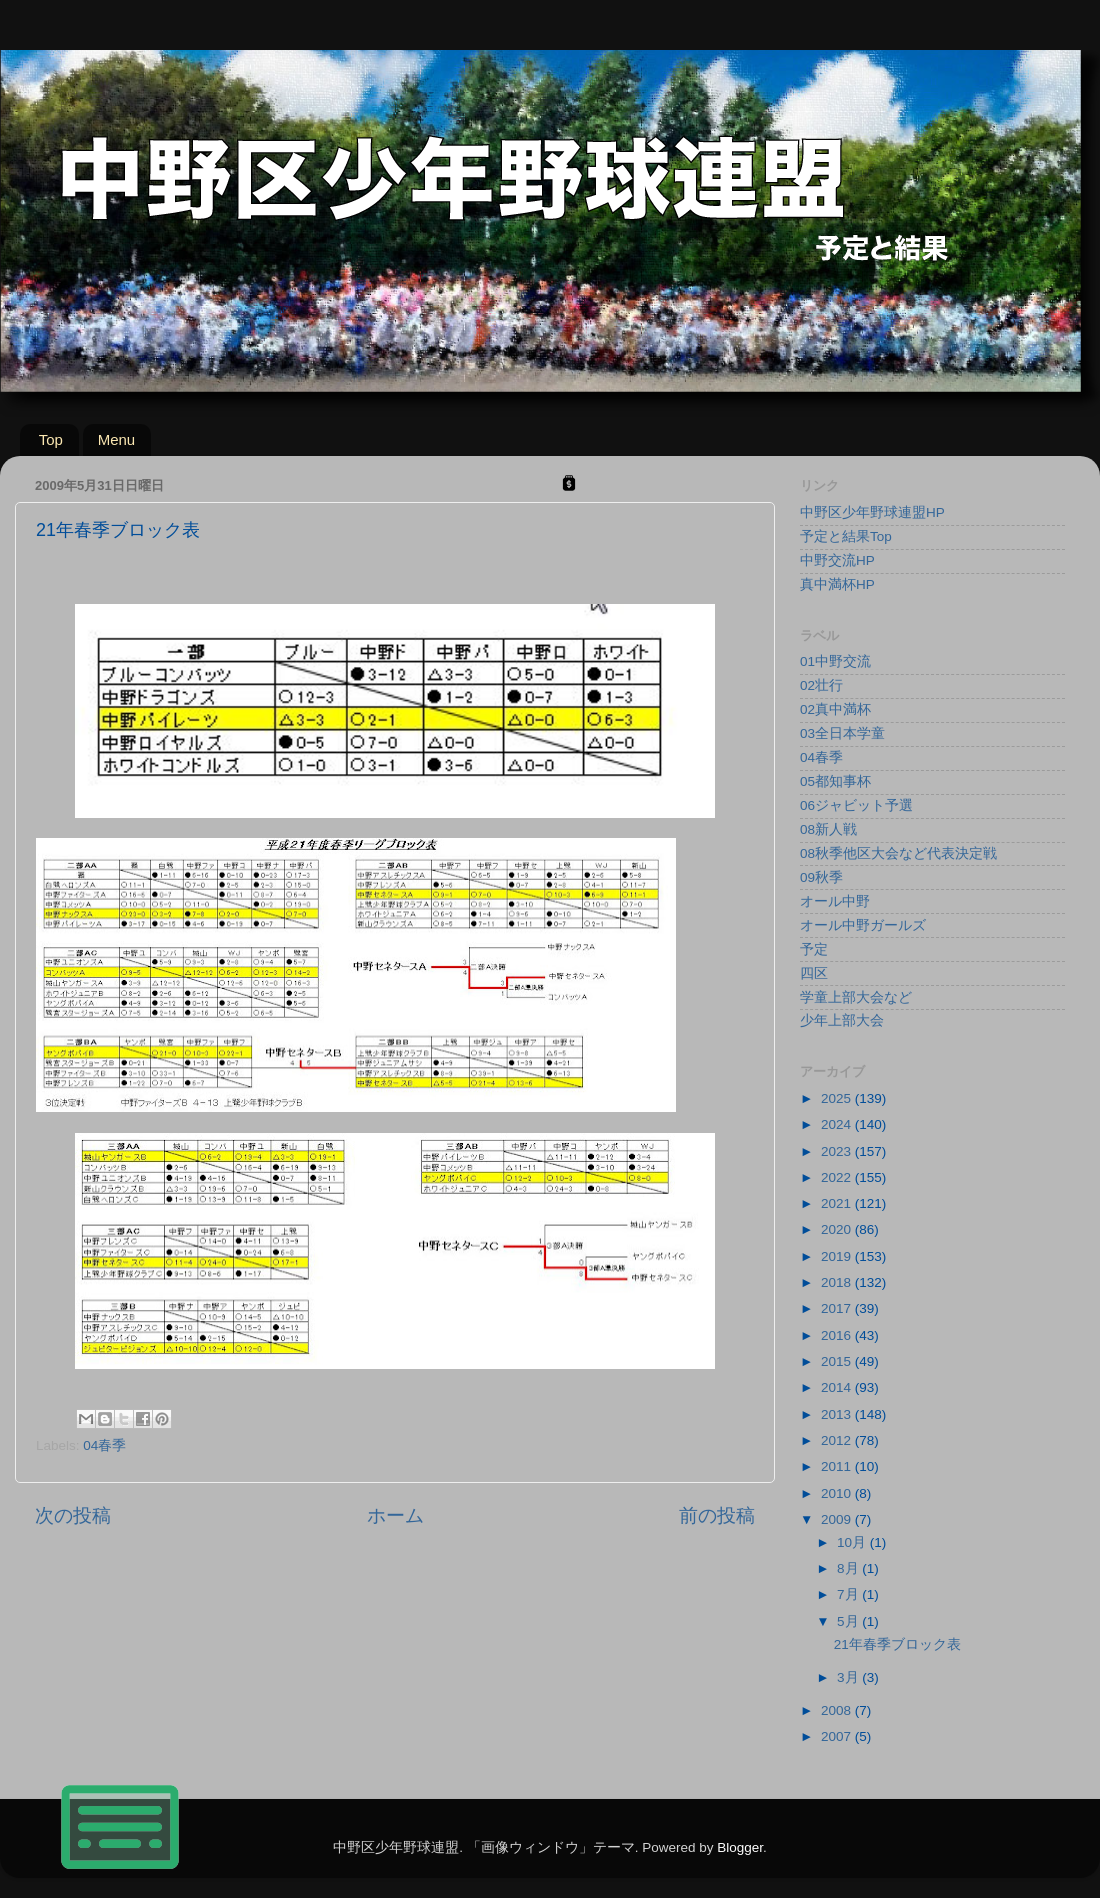 The height and width of the screenshot is (1898, 1100). What do you see at coordinates (120, 1827) in the screenshot?
I see `open on-screen keyboard` at bounding box center [120, 1827].